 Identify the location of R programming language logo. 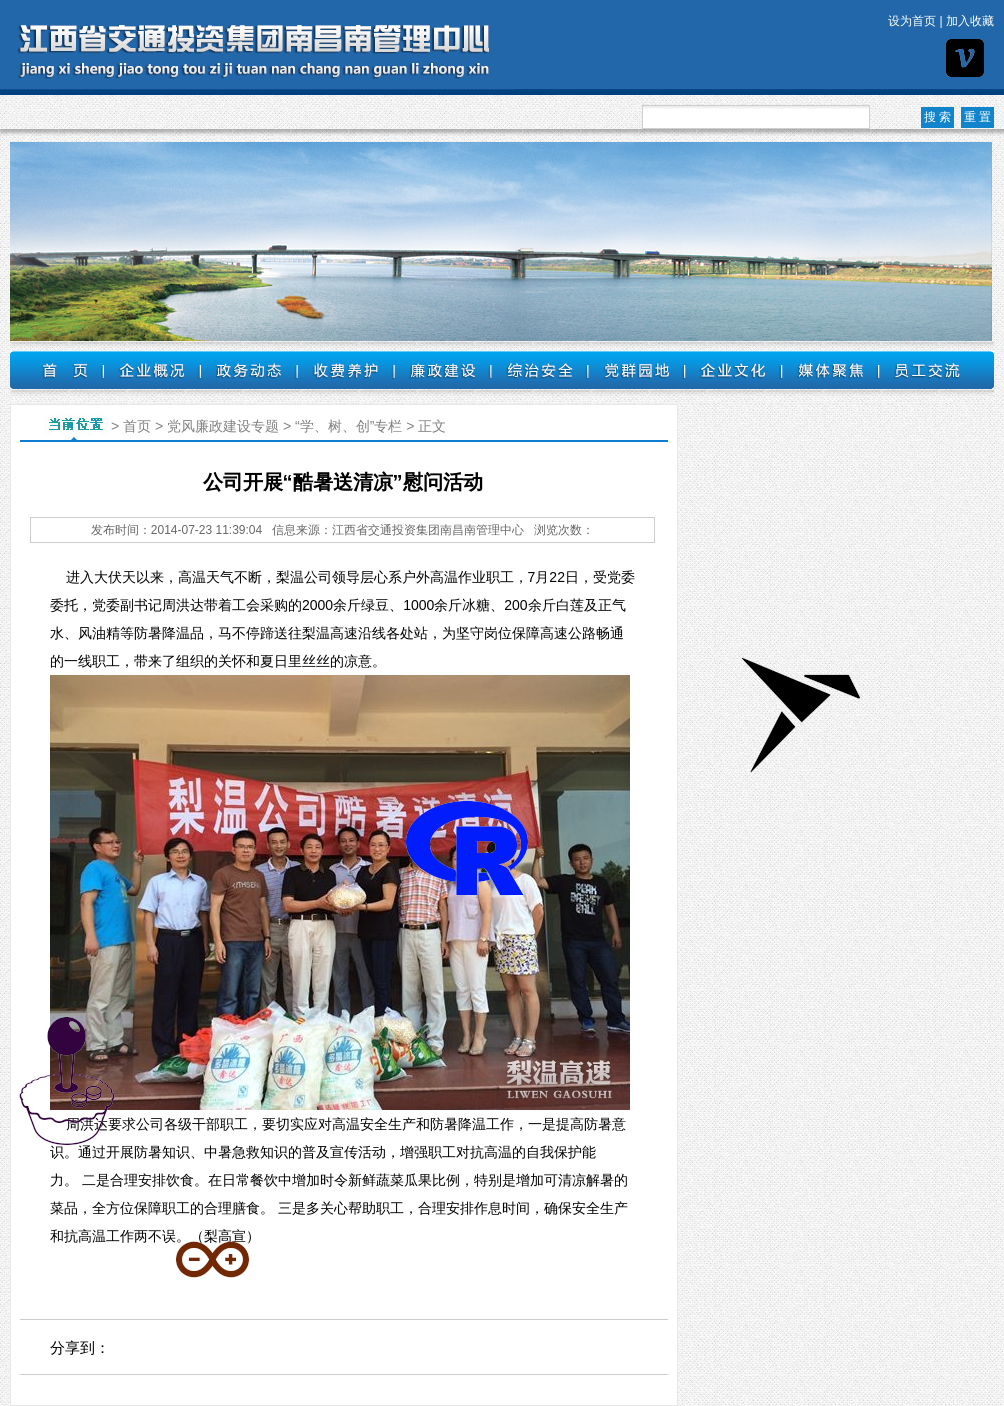
(467, 848).